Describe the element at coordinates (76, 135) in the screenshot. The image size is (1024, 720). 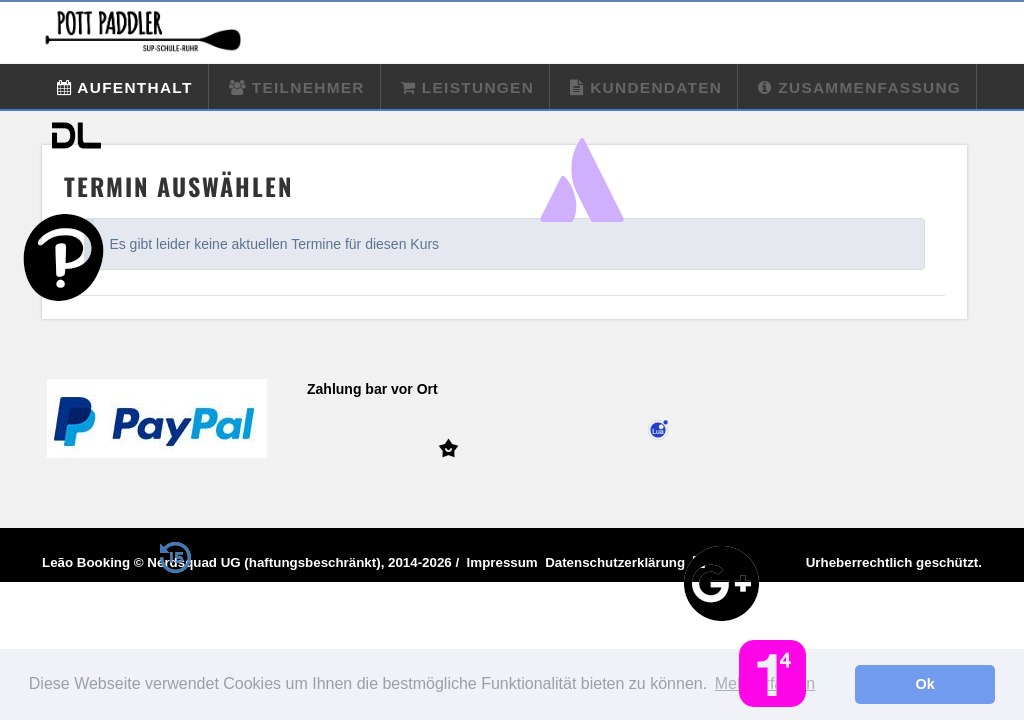
I see `debrid-link service logo` at that location.